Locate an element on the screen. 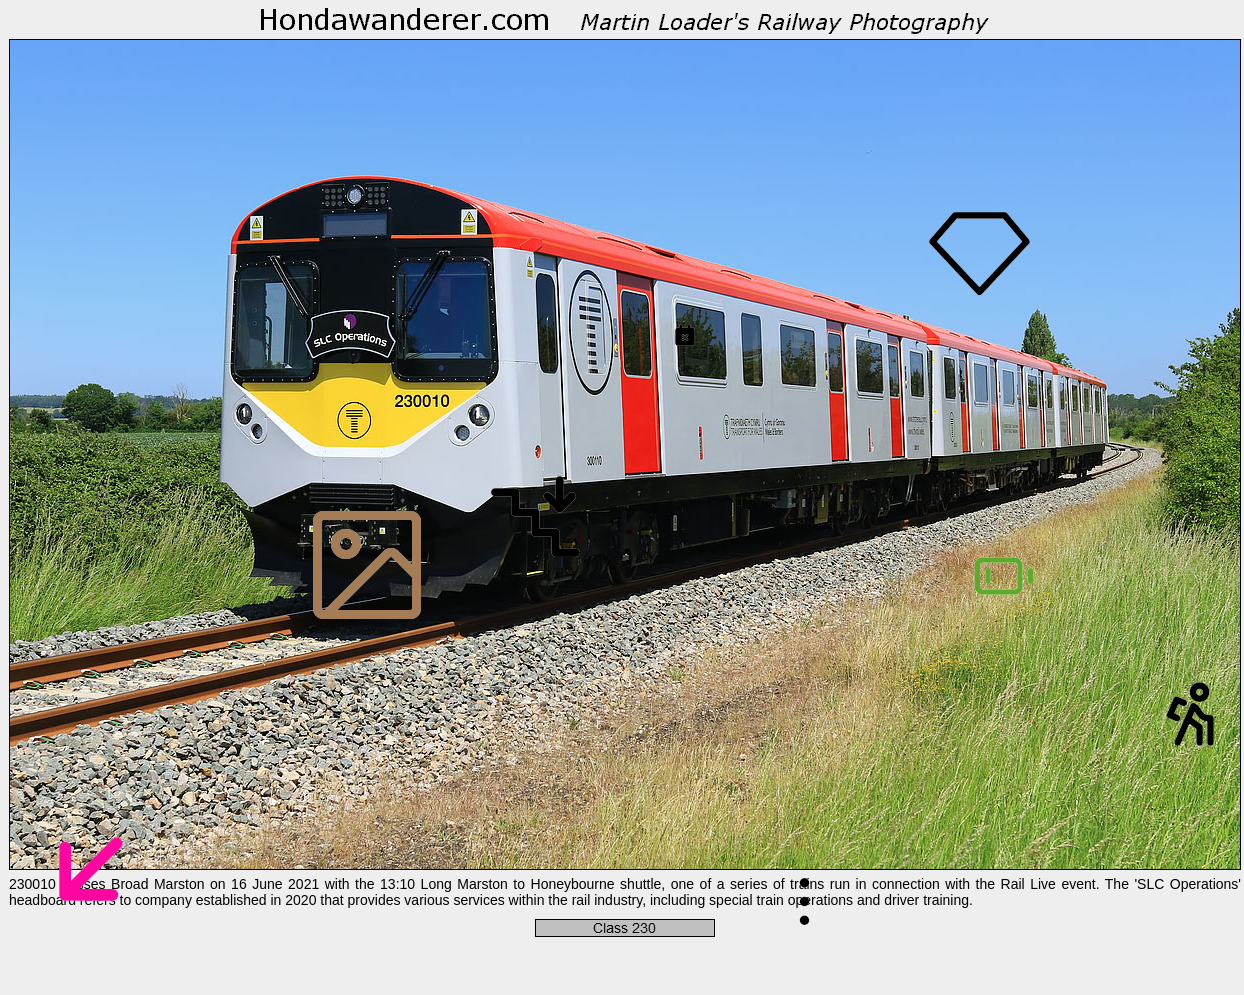 The height and width of the screenshot is (995, 1244). indicates low battery level is located at coordinates (1004, 576).